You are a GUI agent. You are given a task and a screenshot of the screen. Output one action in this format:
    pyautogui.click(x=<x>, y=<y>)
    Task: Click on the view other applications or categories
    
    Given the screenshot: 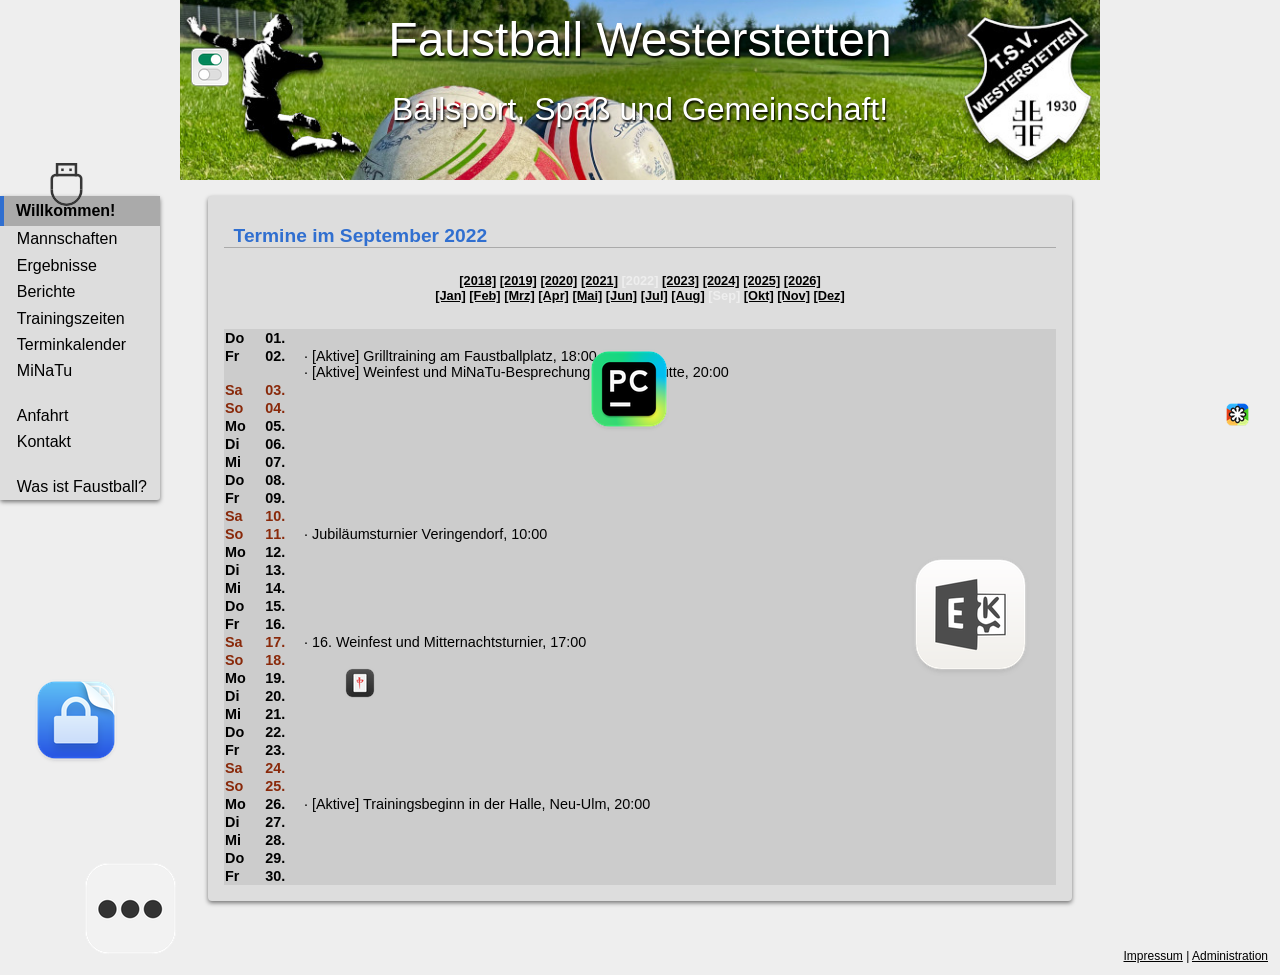 What is the action you would take?
    pyautogui.click(x=130, y=908)
    